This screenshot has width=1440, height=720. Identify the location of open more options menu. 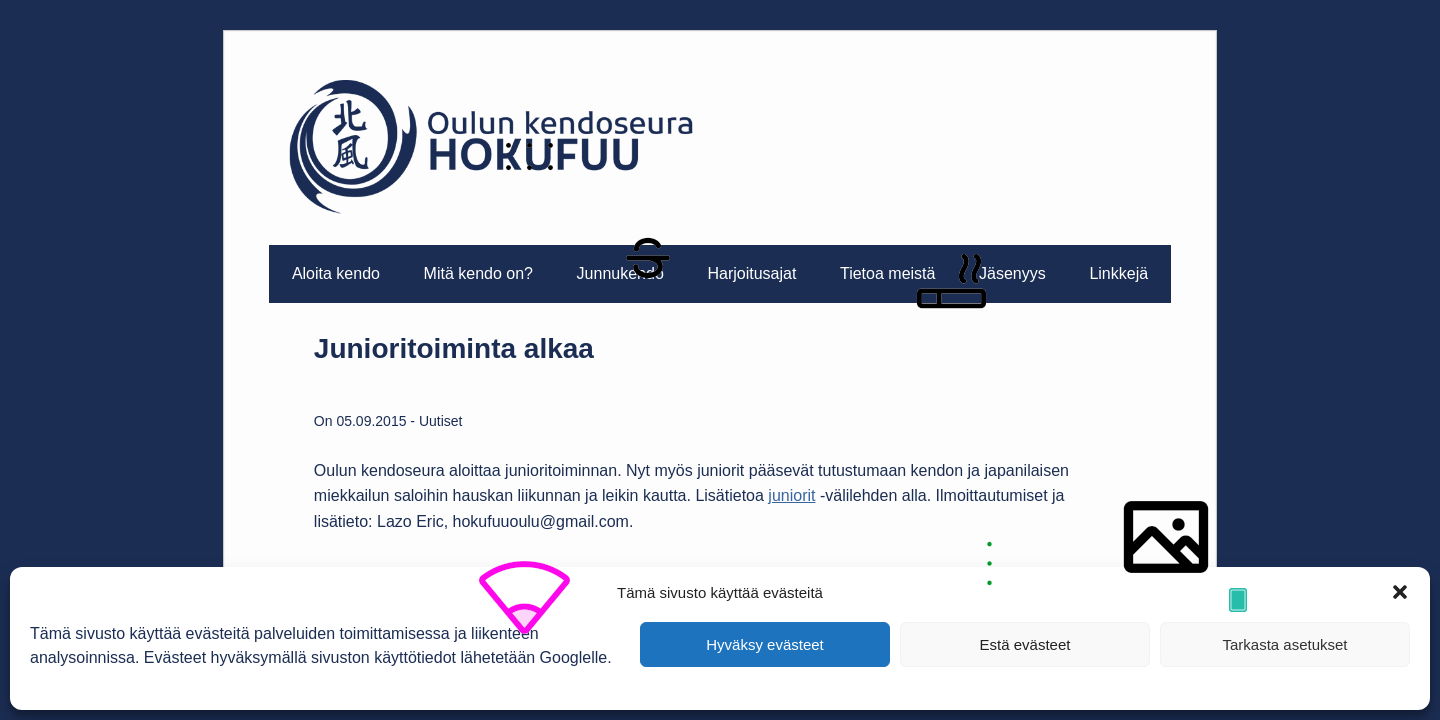
(989, 563).